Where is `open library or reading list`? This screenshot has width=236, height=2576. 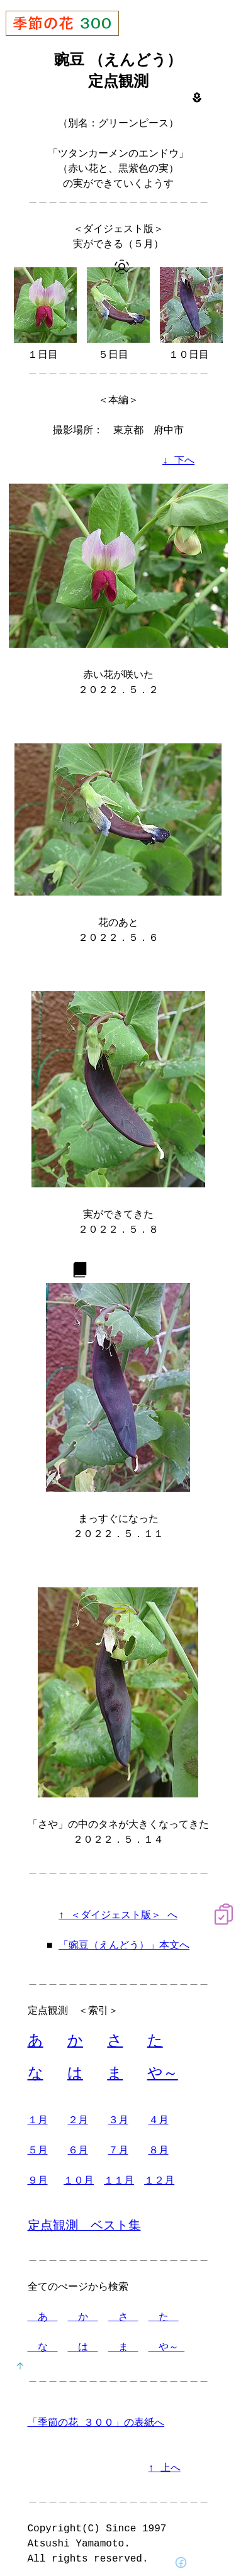 open library or reading list is located at coordinates (80, 1270).